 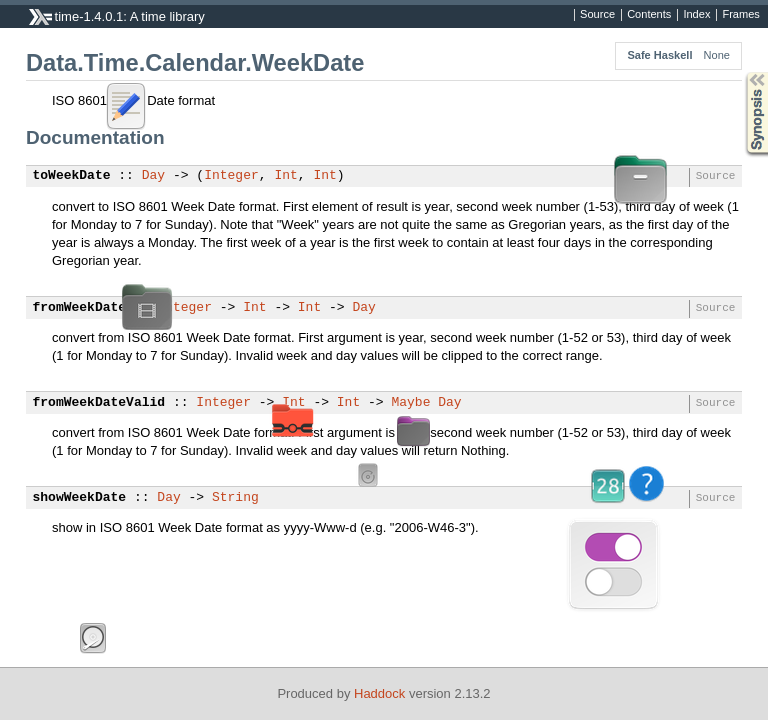 I want to click on indicates help or additional information is available, so click(x=646, y=483).